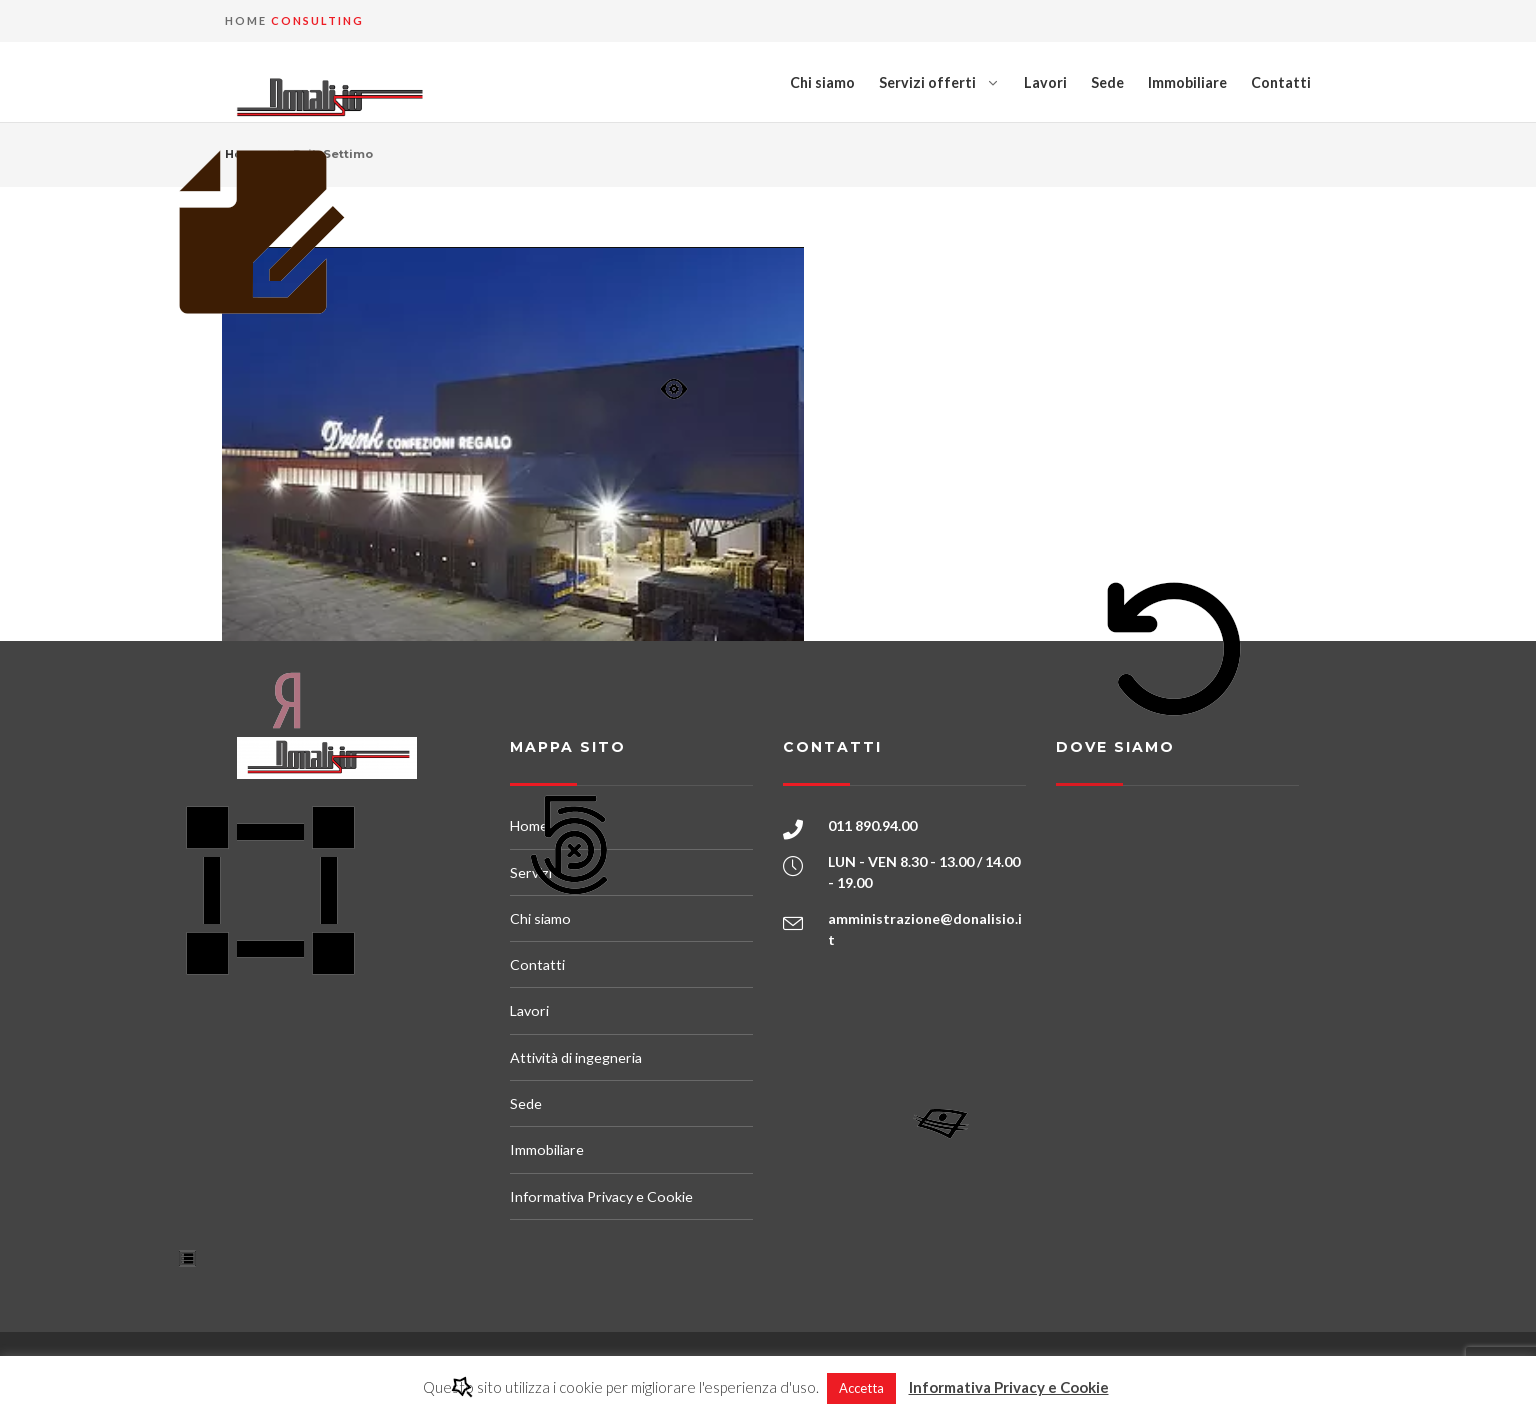 Image resolution: width=1536 pixels, height=1421 pixels. Describe the element at coordinates (941, 1124) in the screenshot. I see `visit Télé-Québec website or app` at that location.